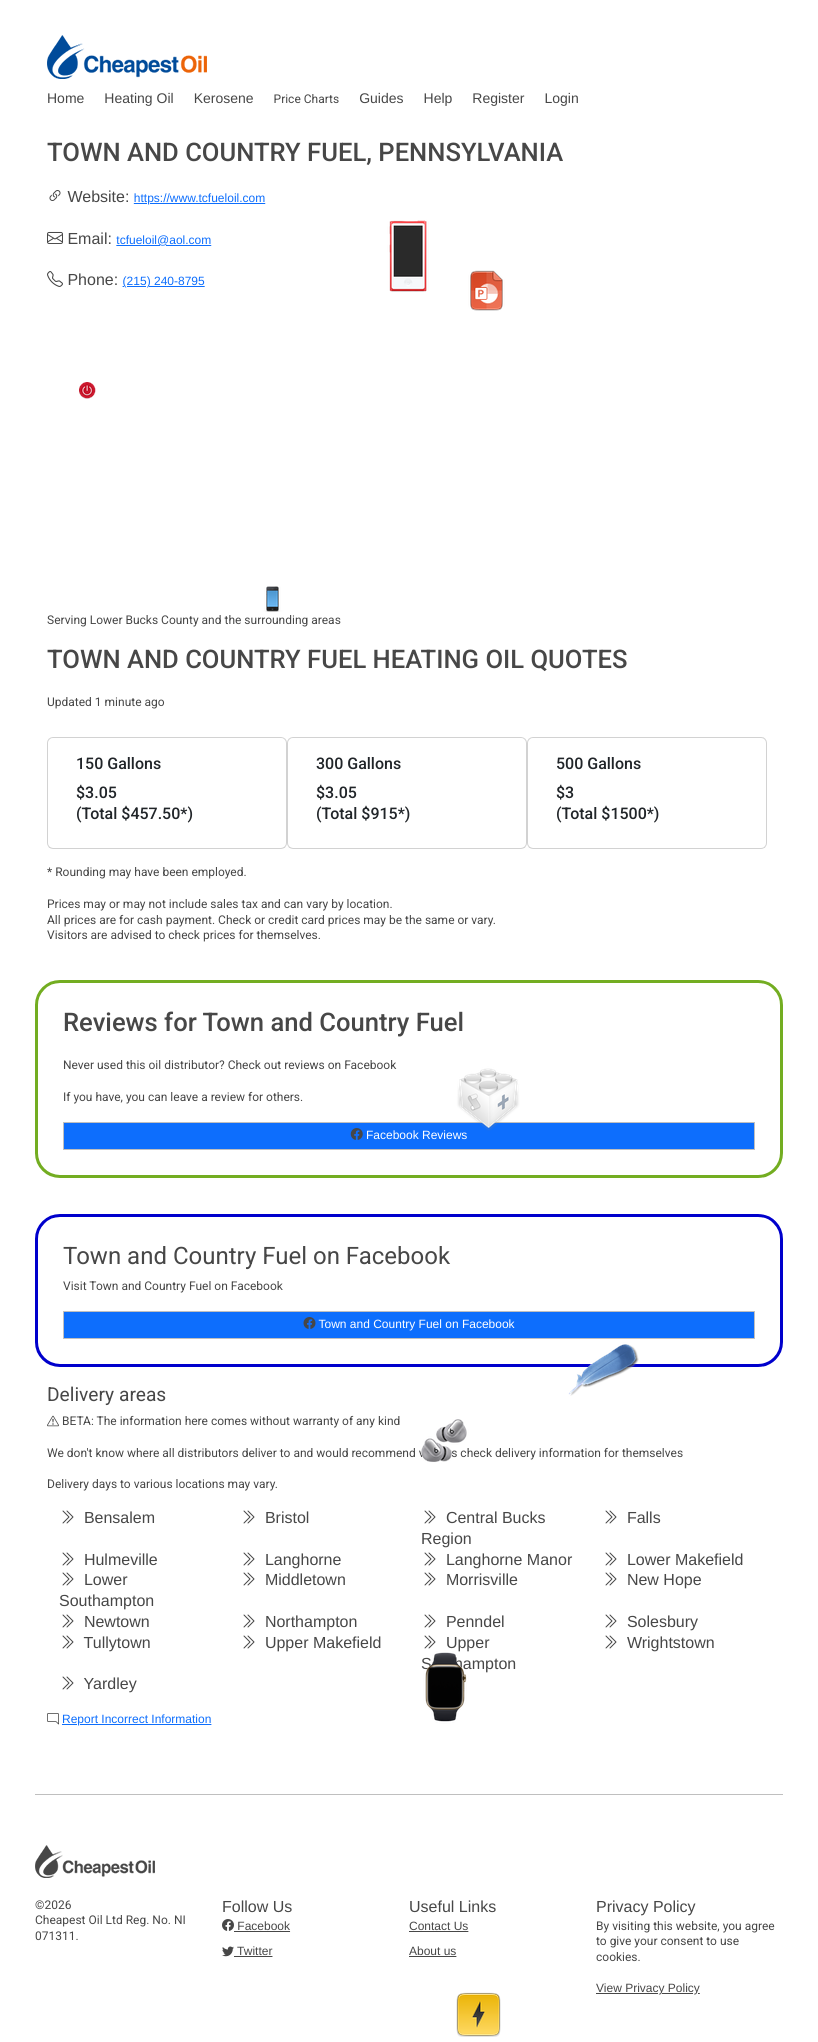  Describe the element at coordinates (445, 1687) in the screenshot. I see `apple watch series 9 device icon` at that location.